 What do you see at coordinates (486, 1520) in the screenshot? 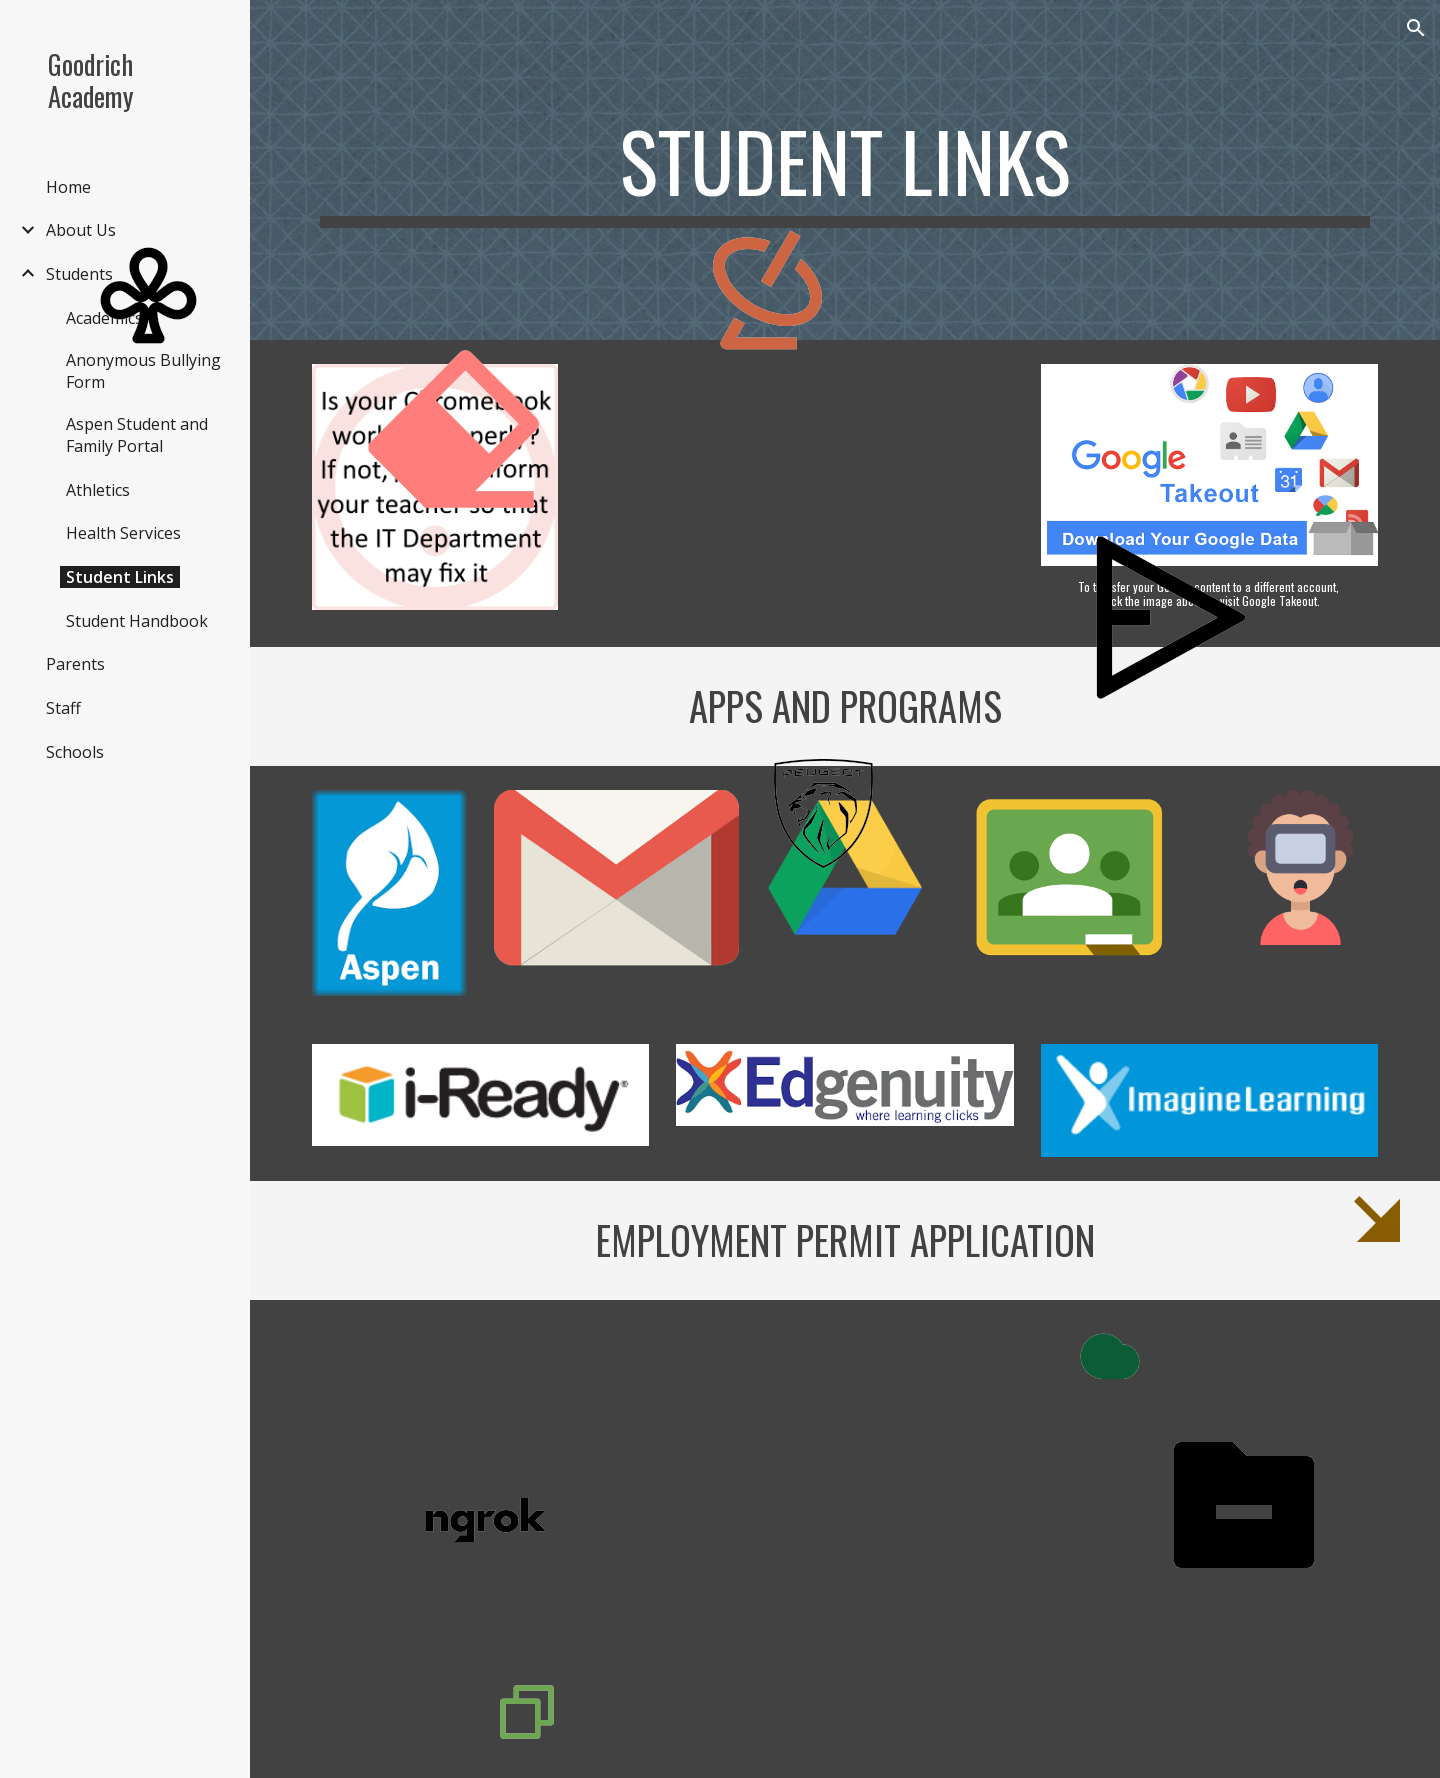
I see `ngrok service integration or connection` at bounding box center [486, 1520].